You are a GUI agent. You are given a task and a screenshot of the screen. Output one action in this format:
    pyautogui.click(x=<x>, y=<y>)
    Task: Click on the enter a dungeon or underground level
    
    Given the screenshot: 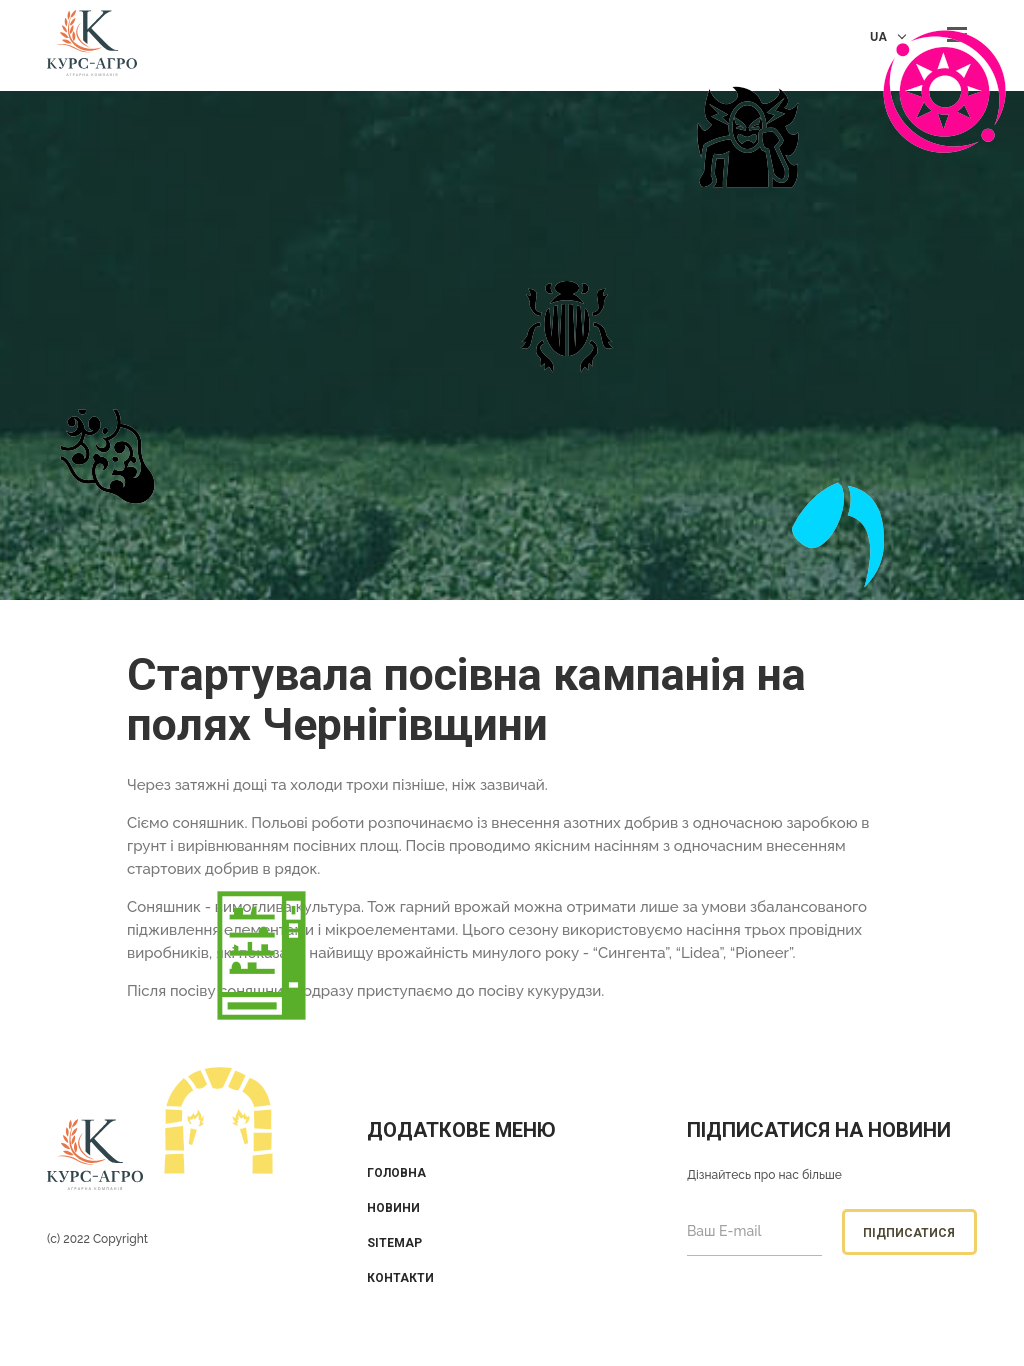 What is the action you would take?
    pyautogui.click(x=218, y=1120)
    